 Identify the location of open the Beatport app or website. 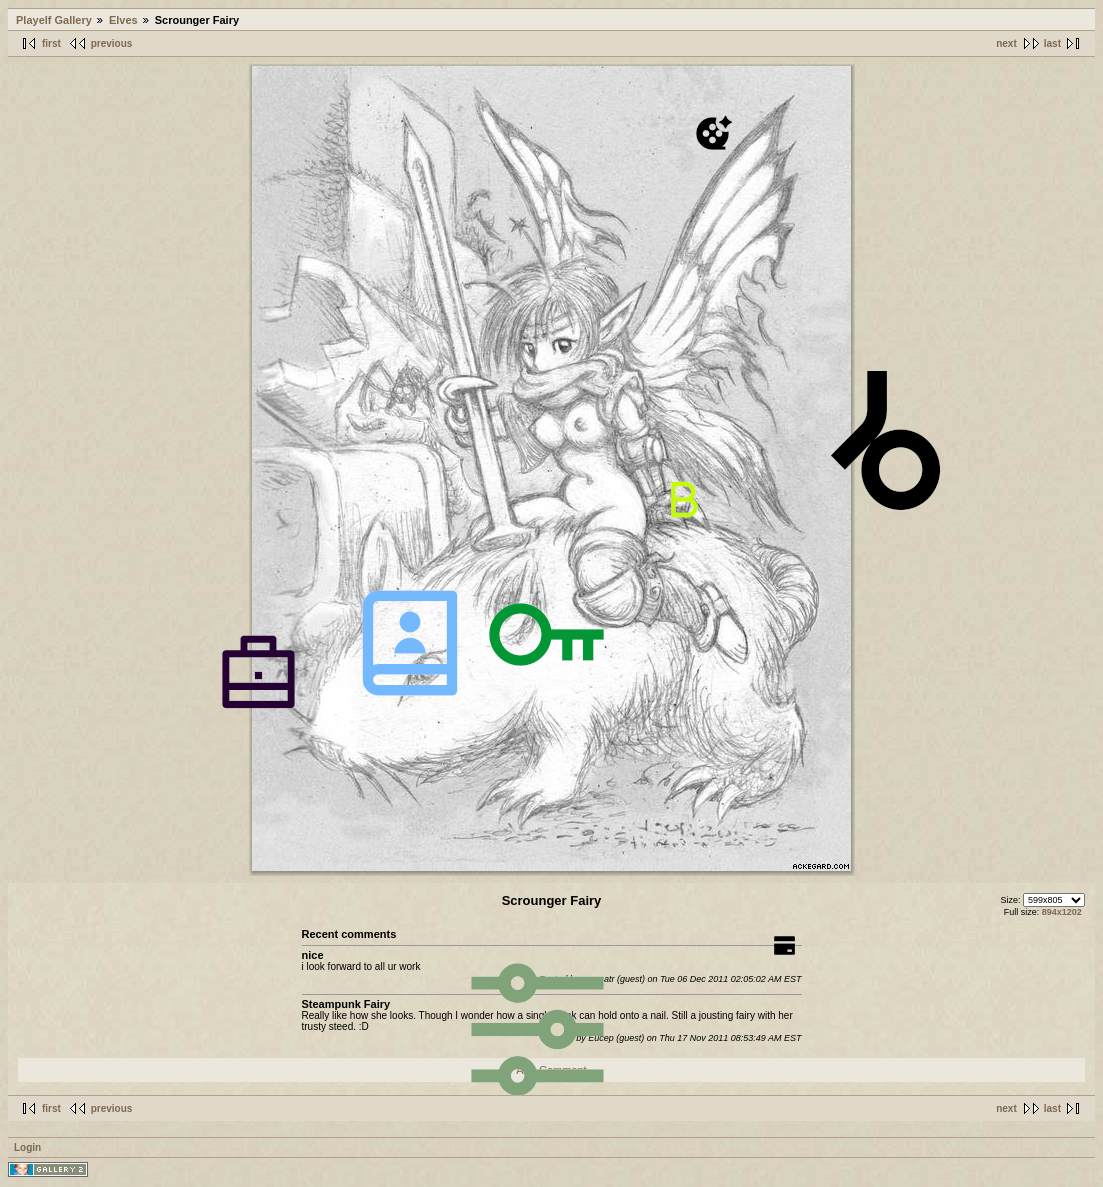
(885, 440).